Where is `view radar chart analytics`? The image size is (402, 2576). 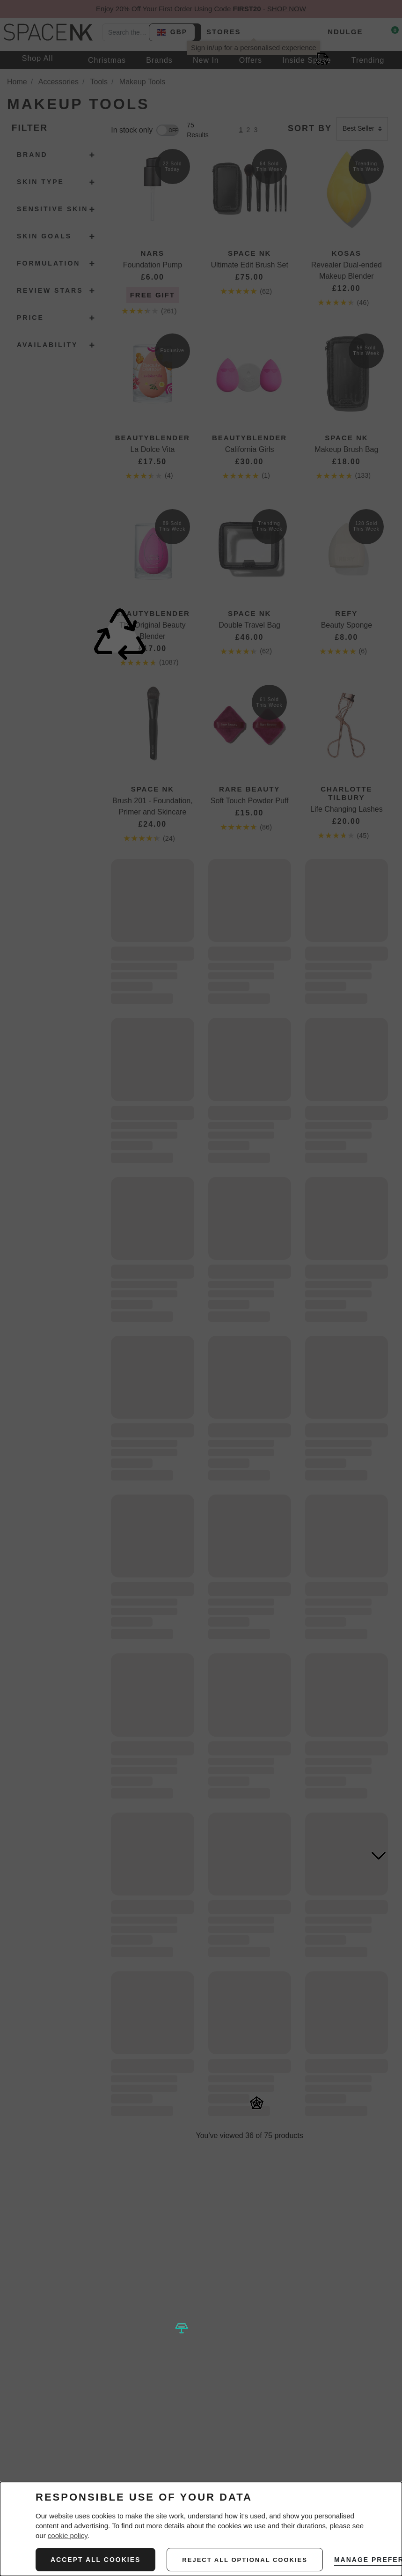
view radar chart analytics is located at coordinates (256, 2102).